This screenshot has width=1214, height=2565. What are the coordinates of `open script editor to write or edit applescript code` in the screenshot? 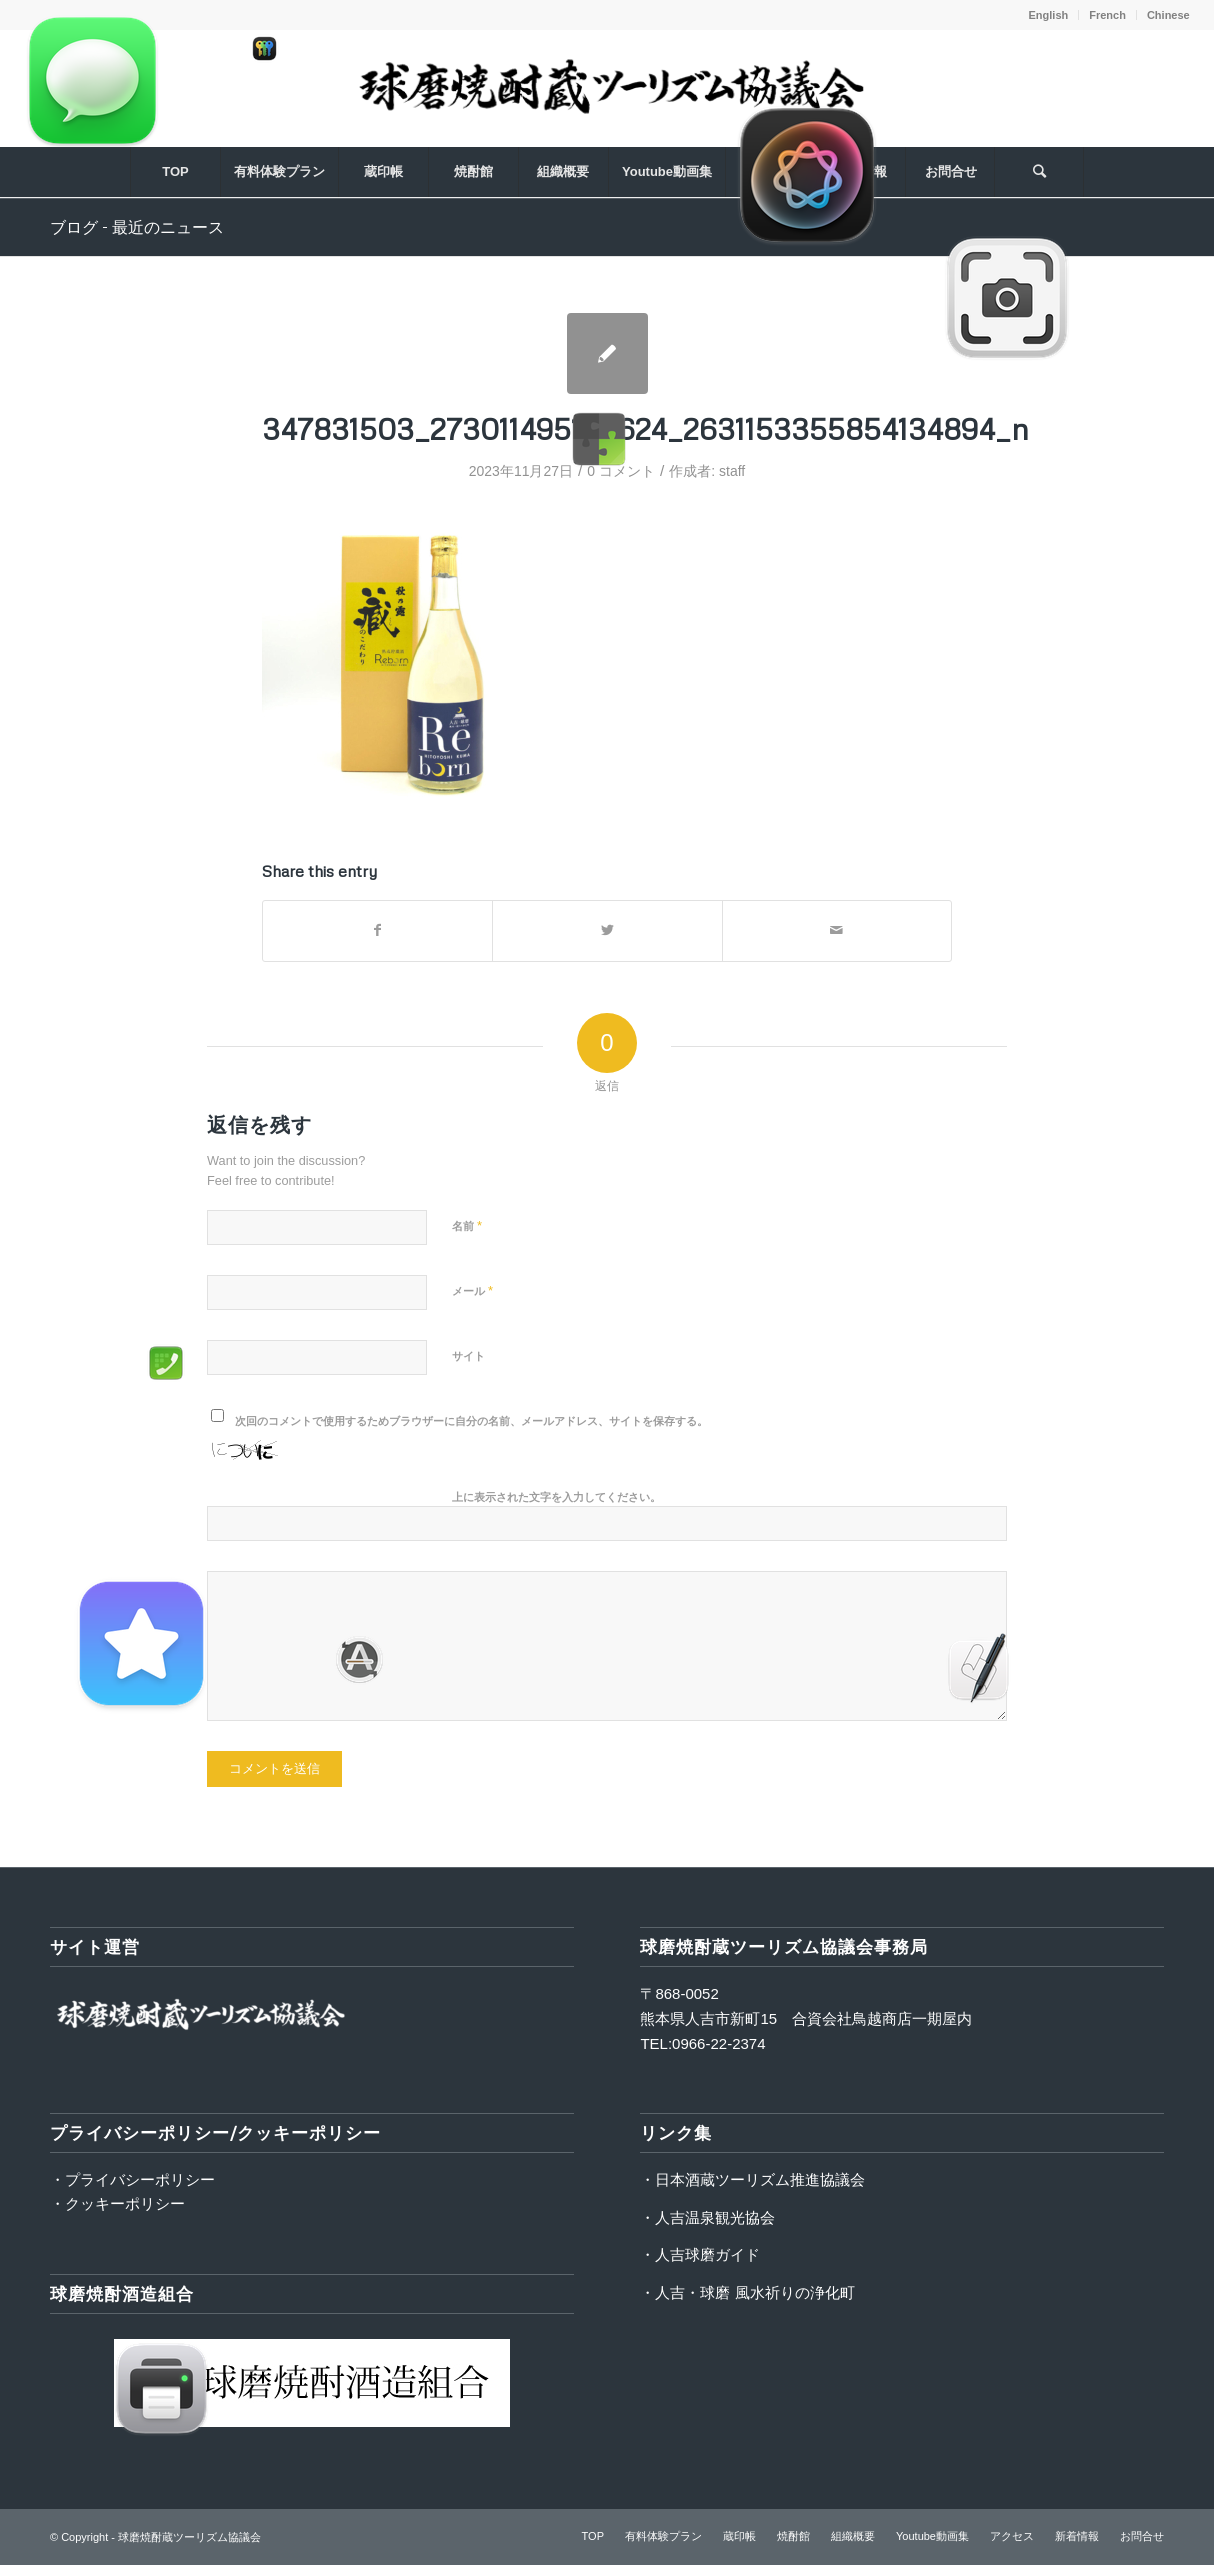 It's located at (978, 1669).